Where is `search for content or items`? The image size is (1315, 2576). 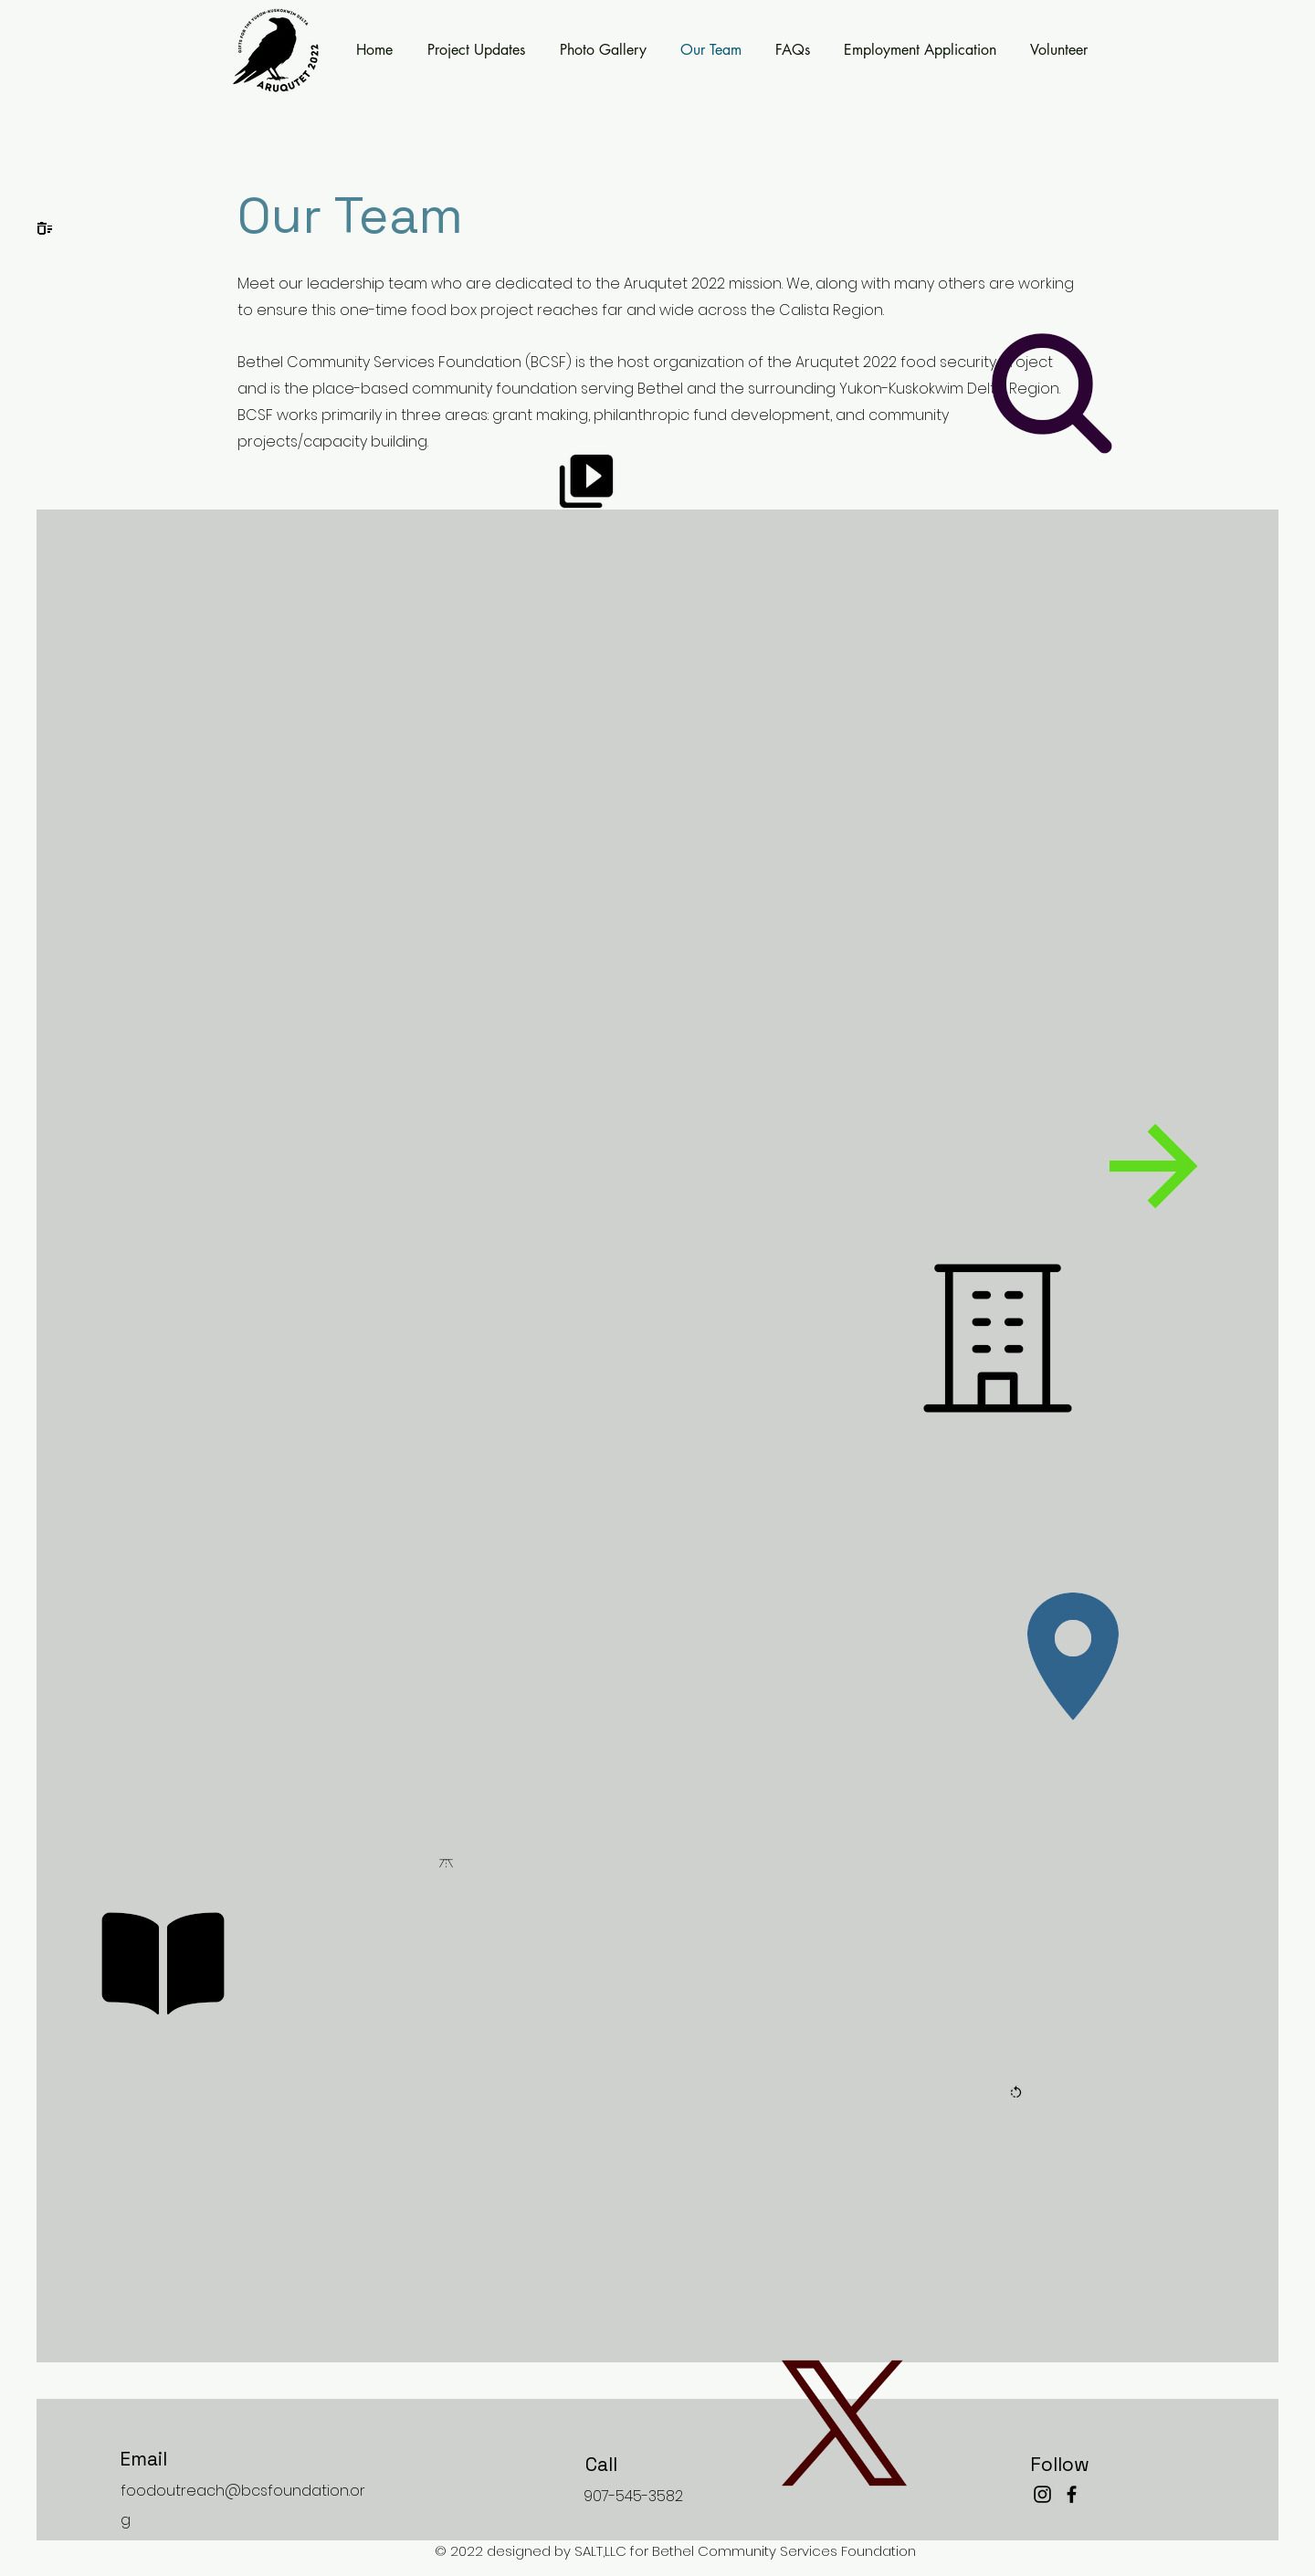 search for content or items is located at coordinates (1052, 394).